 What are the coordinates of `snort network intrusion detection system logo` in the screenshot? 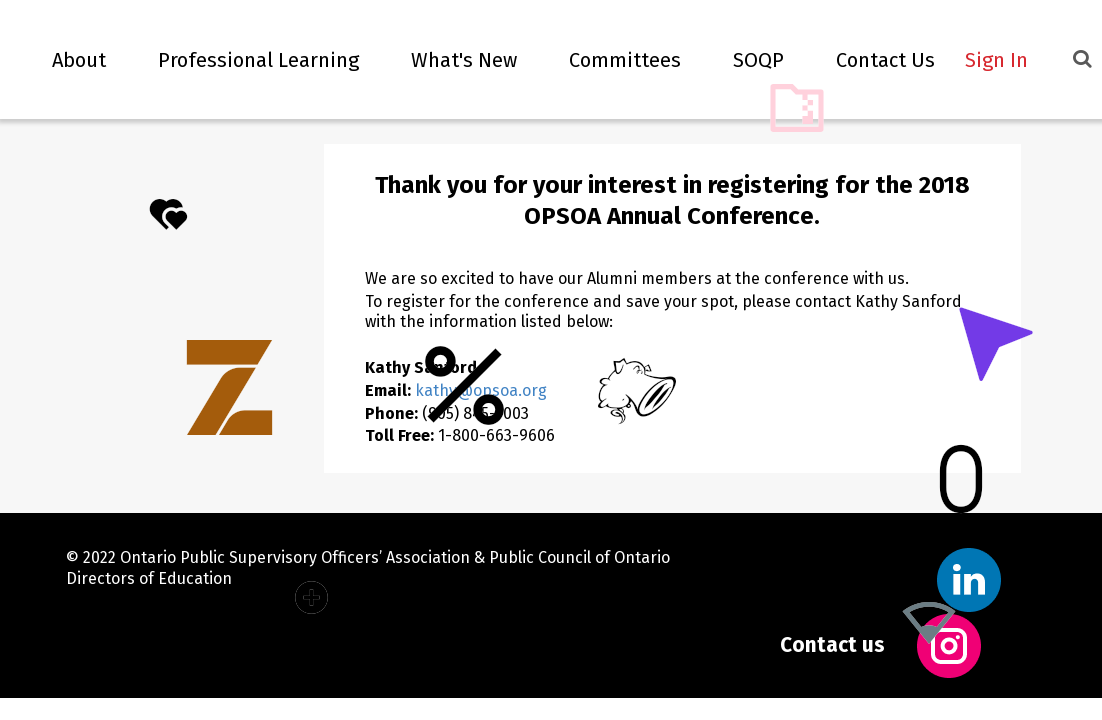 It's located at (637, 391).